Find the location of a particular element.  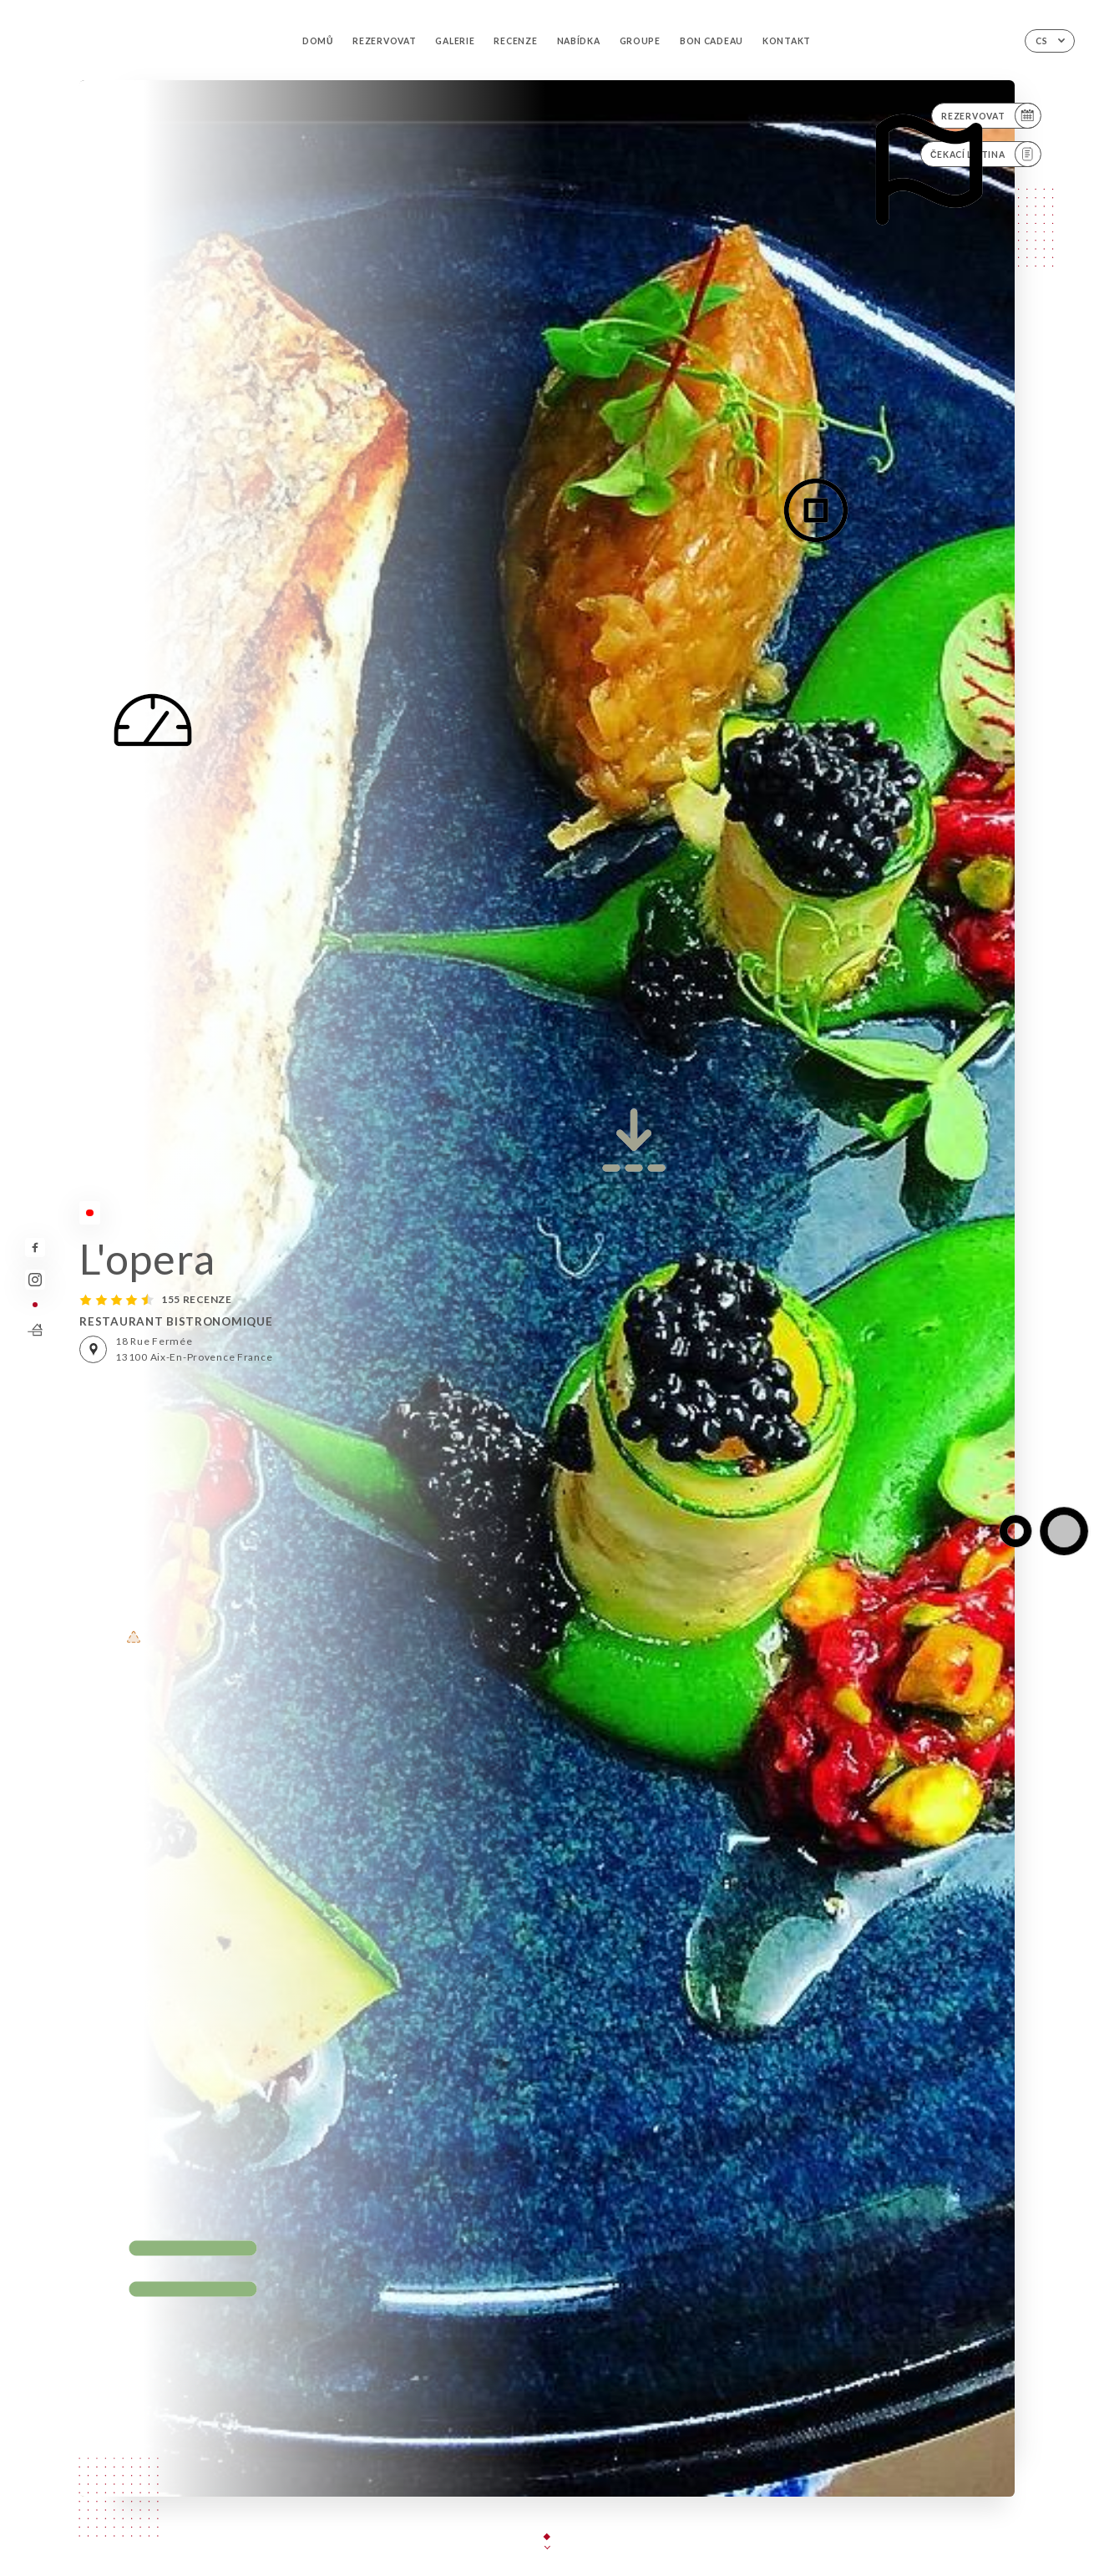

indicates a draft or incomplete state is located at coordinates (134, 1637).